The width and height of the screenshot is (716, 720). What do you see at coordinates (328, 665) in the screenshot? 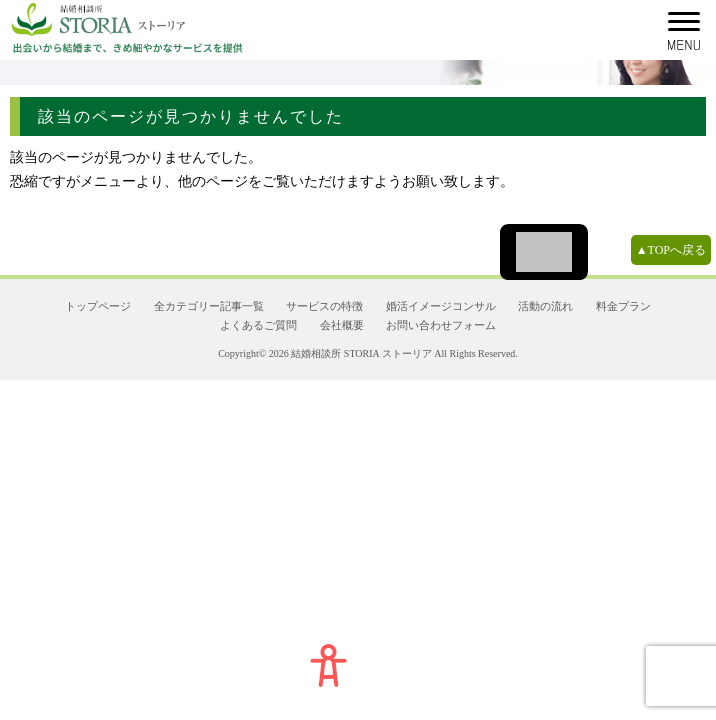
I see `access accessibility settings` at bounding box center [328, 665].